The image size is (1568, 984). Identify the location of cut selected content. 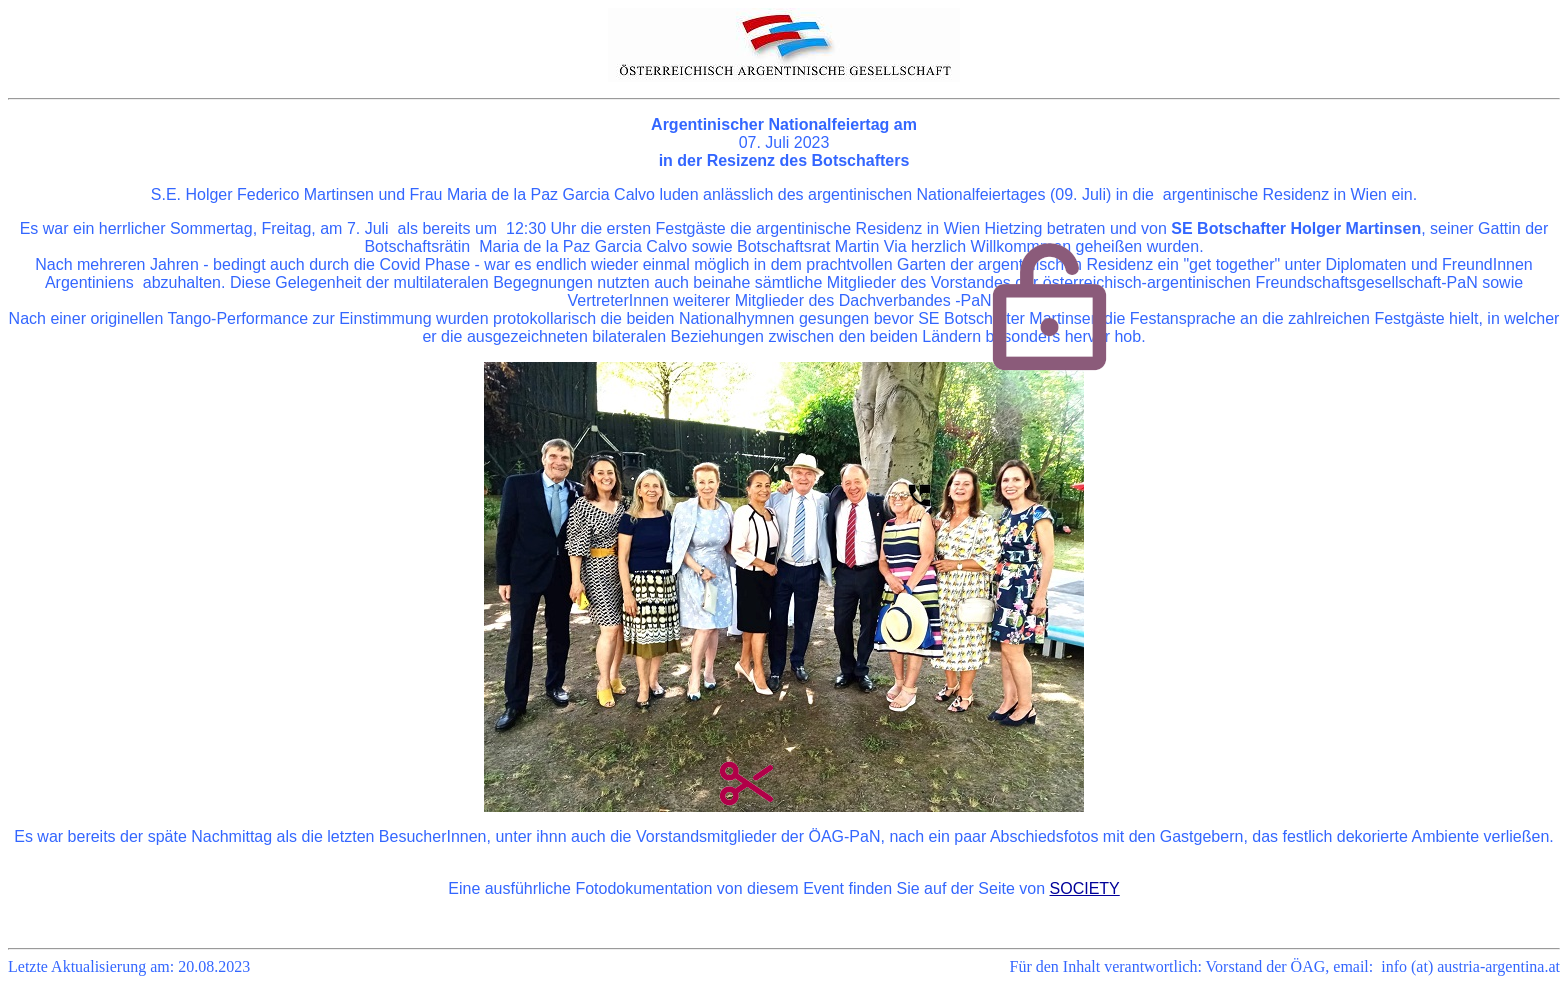
(745, 783).